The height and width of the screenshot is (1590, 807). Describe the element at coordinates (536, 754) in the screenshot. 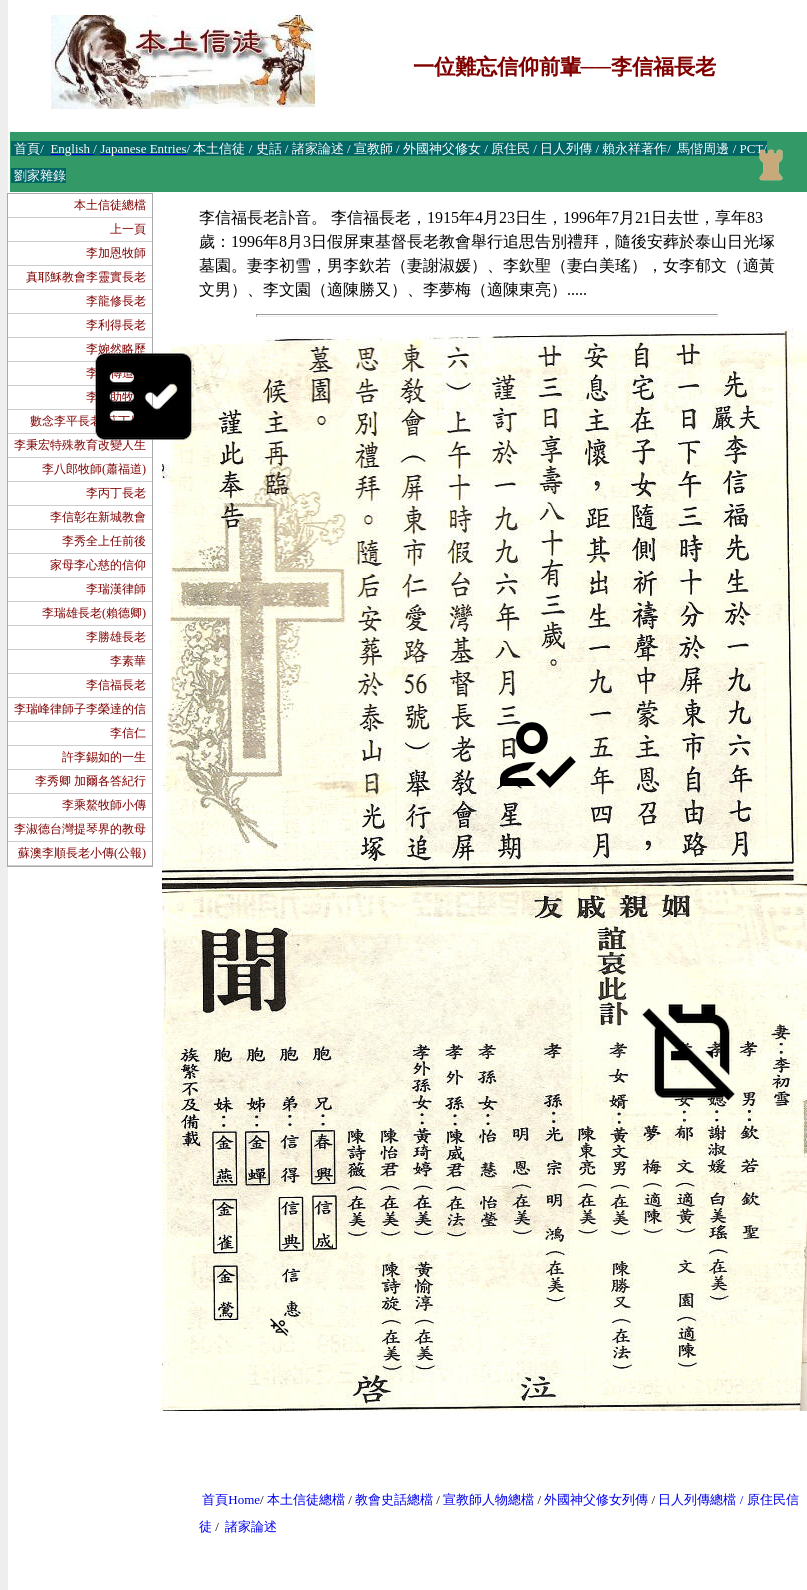

I see `indicates a verified or registered user` at that location.